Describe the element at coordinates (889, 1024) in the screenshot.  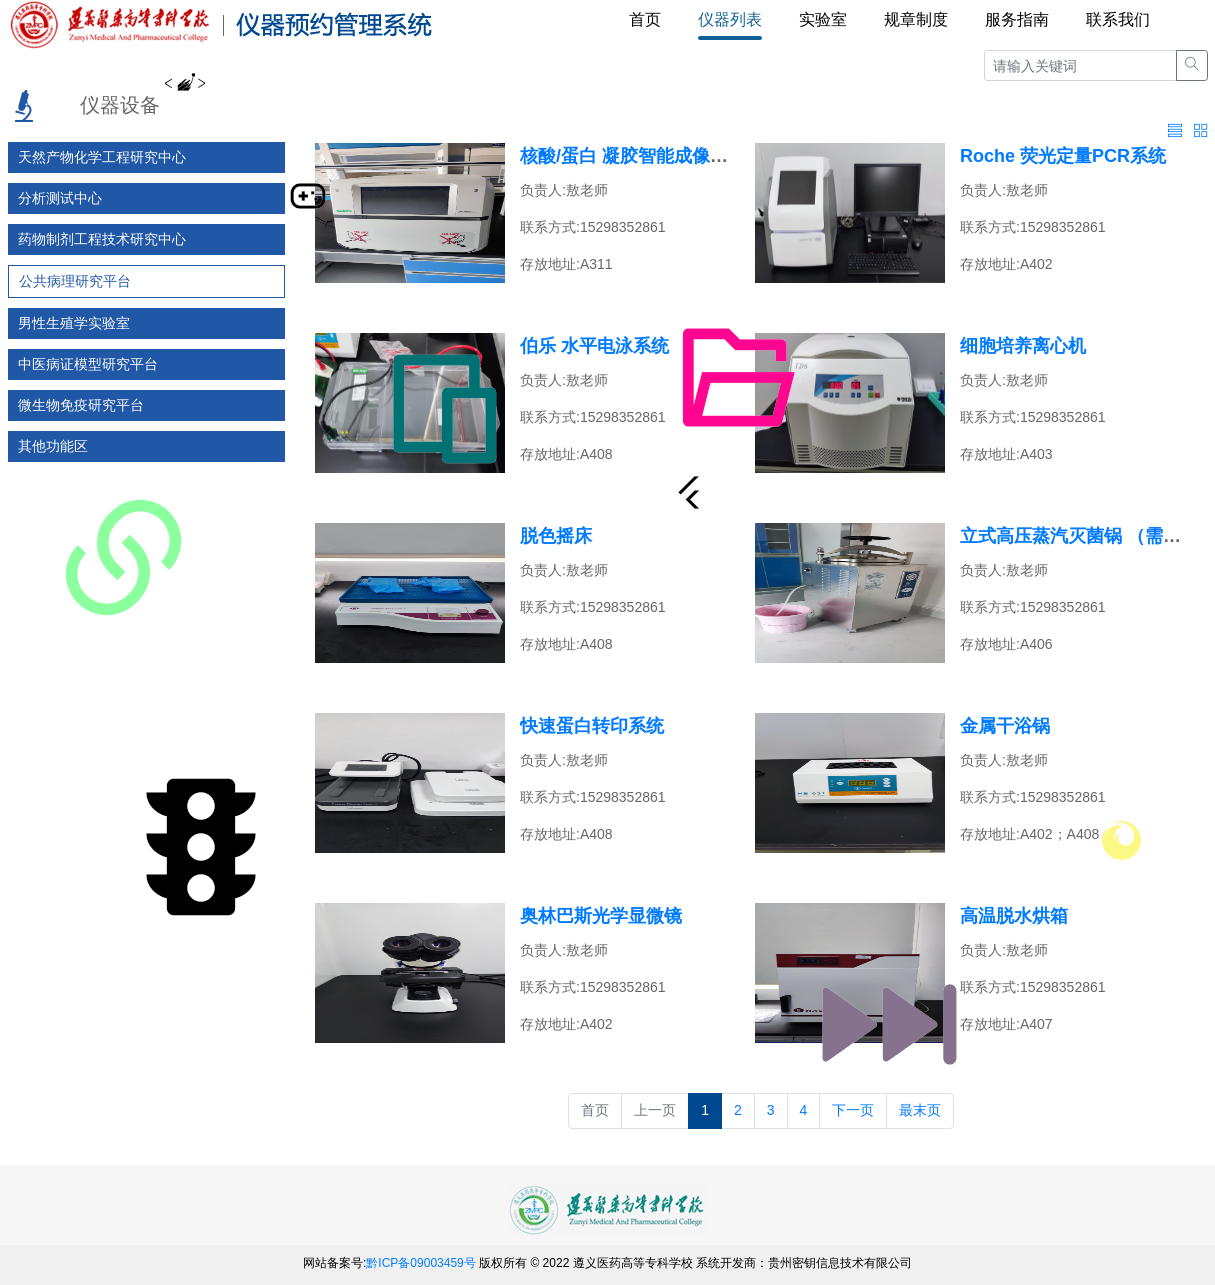
I see `skip to the end of the track` at that location.